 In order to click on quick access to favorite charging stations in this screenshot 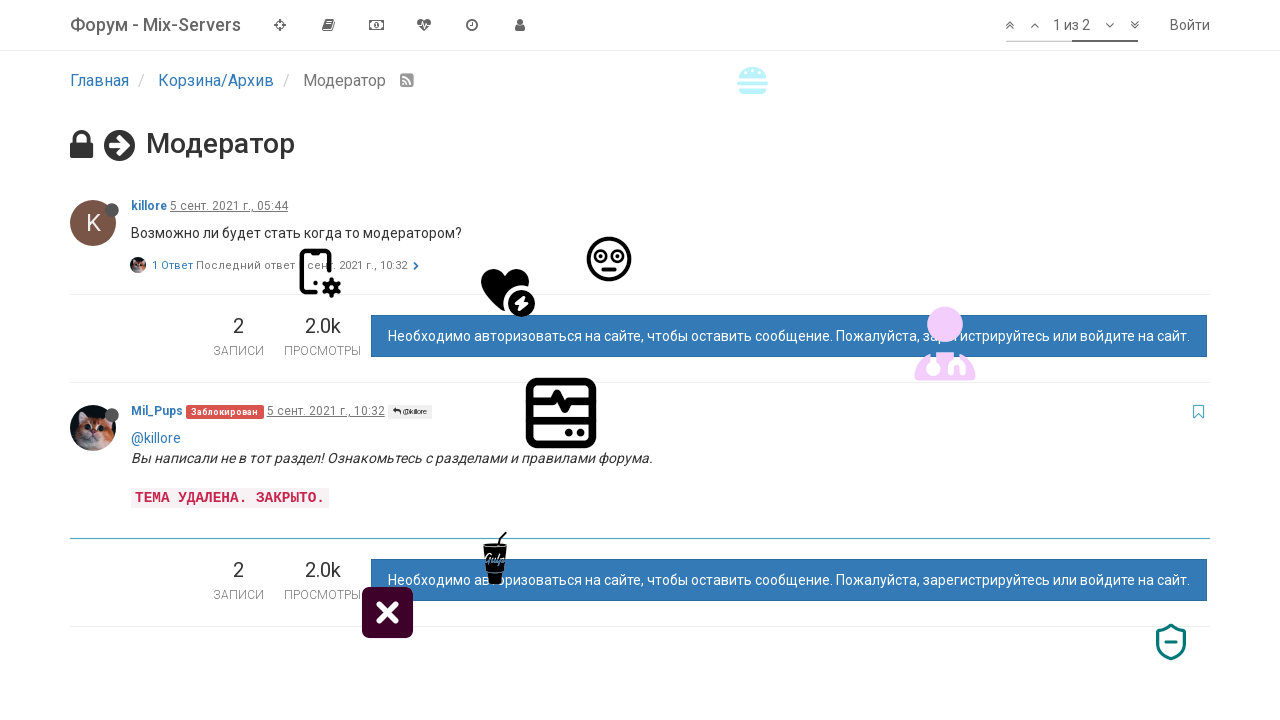, I will do `click(508, 290)`.